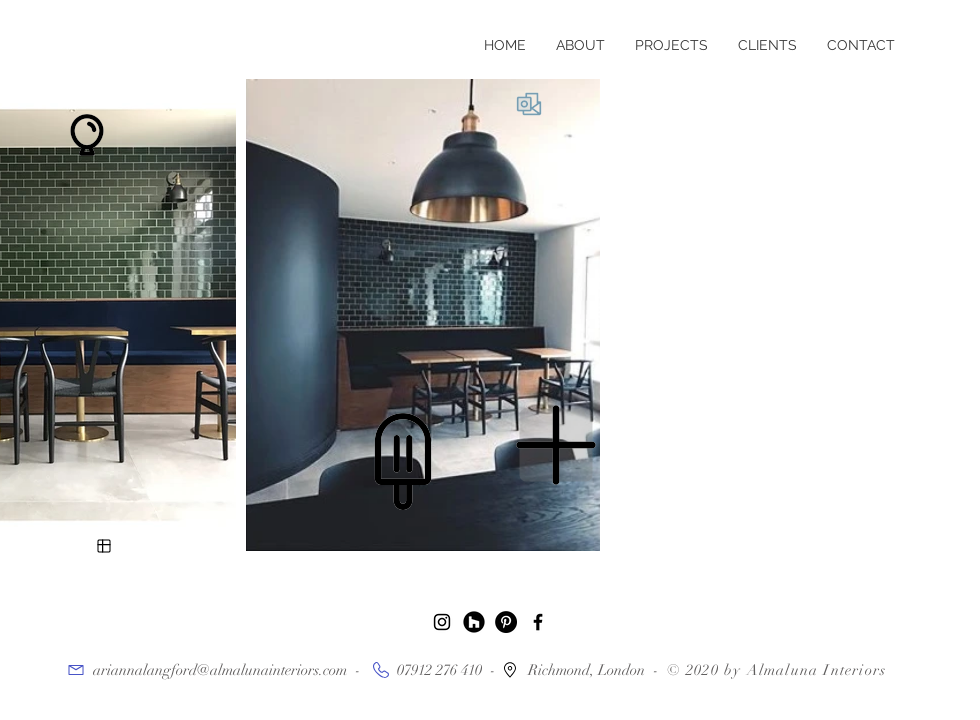 The width and height of the screenshot is (980, 720). What do you see at coordinates (104, 546) in the screenshot?
I see `insert a table with customizable borders` at bounding box center [104, 546].